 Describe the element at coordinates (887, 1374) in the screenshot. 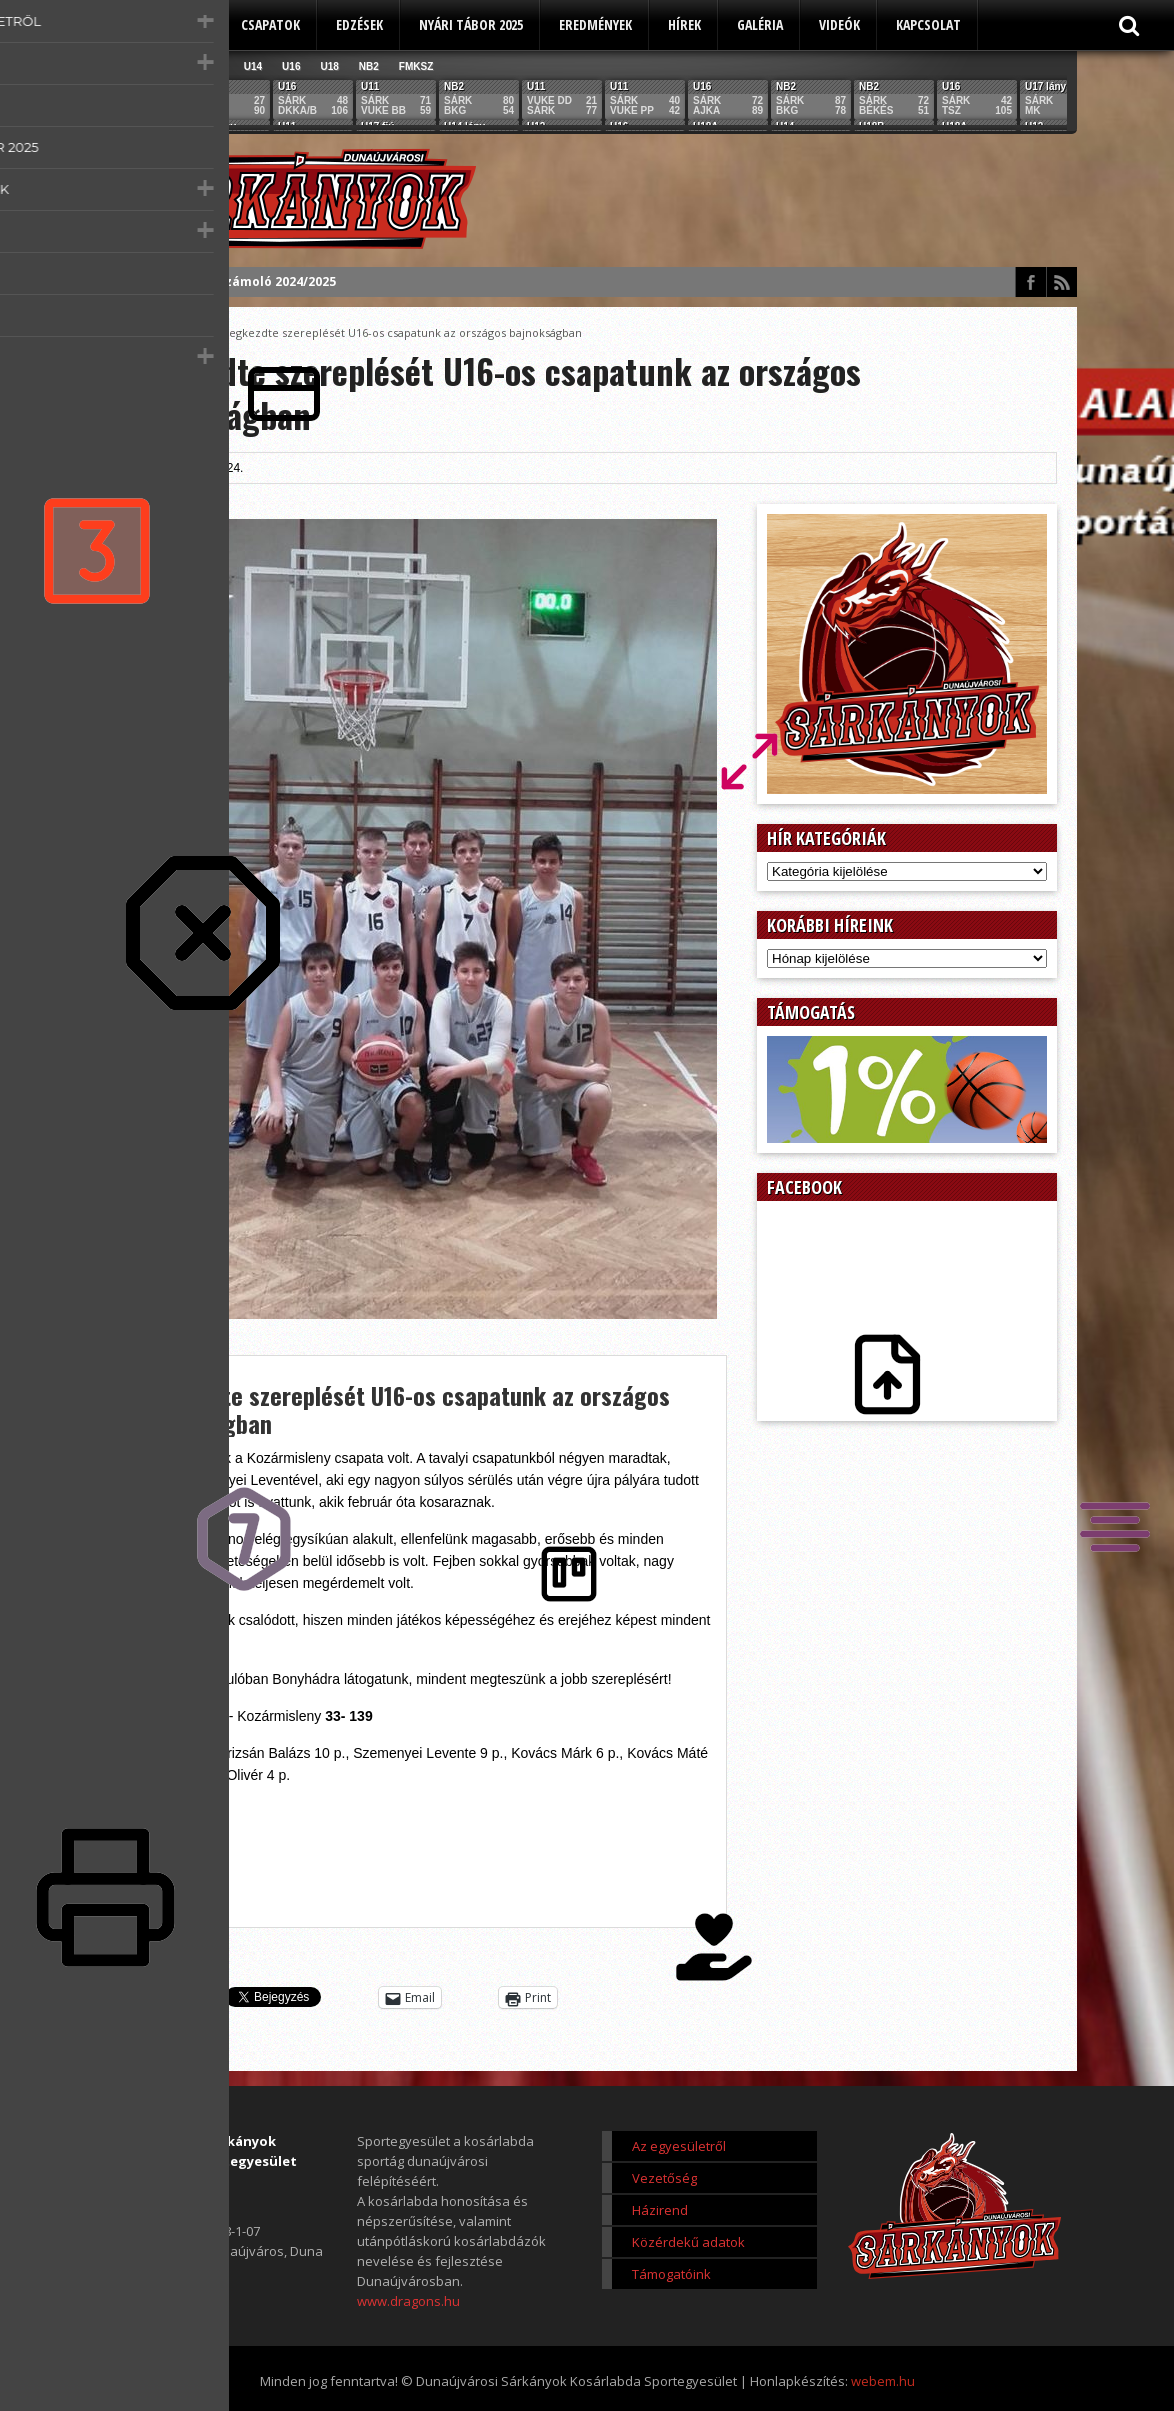

I see `upload a file` at that location.